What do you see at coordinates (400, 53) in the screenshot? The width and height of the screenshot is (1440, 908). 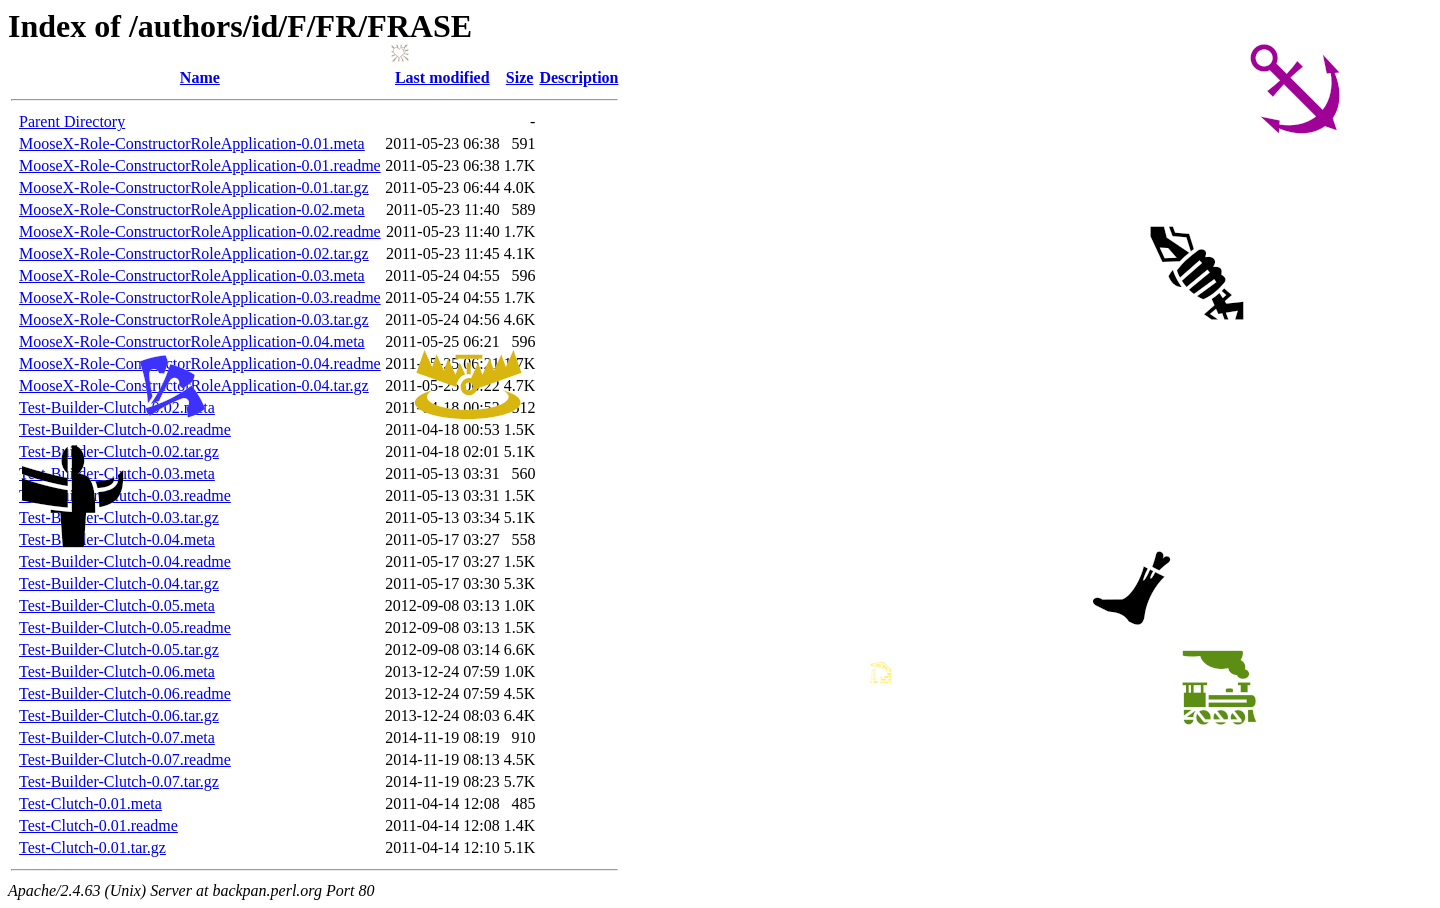 I see `indicates a favorite or loved item` at bounding box center [400, 53].